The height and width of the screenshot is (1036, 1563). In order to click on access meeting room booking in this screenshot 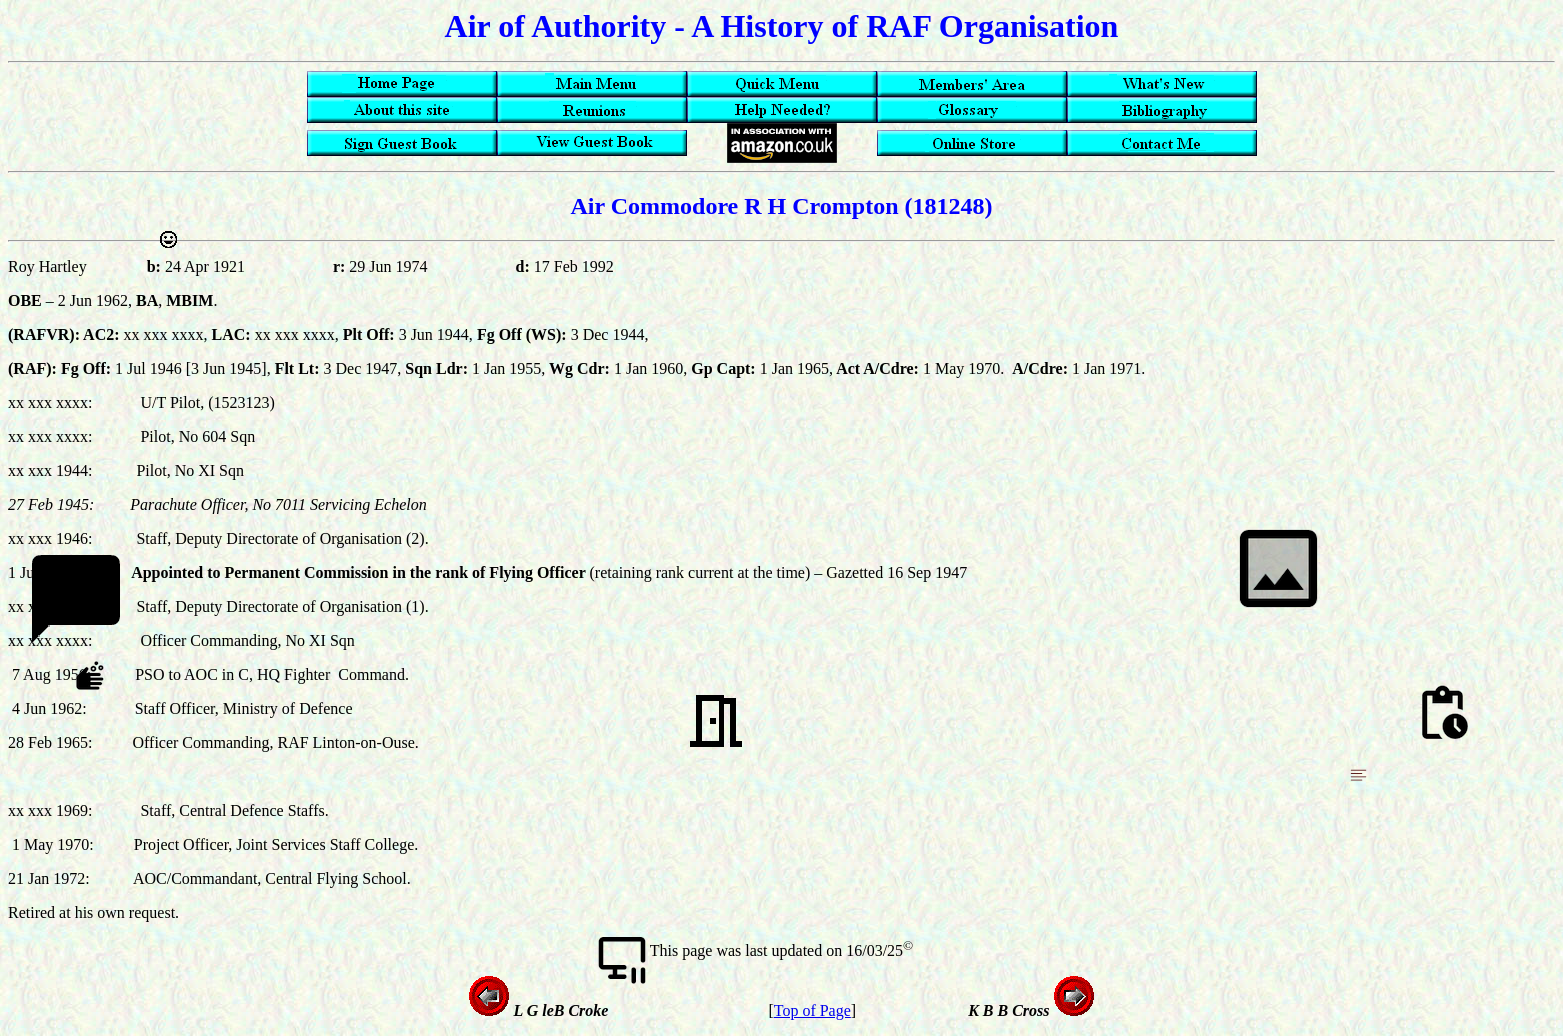, I will do `click(716, 721)`.